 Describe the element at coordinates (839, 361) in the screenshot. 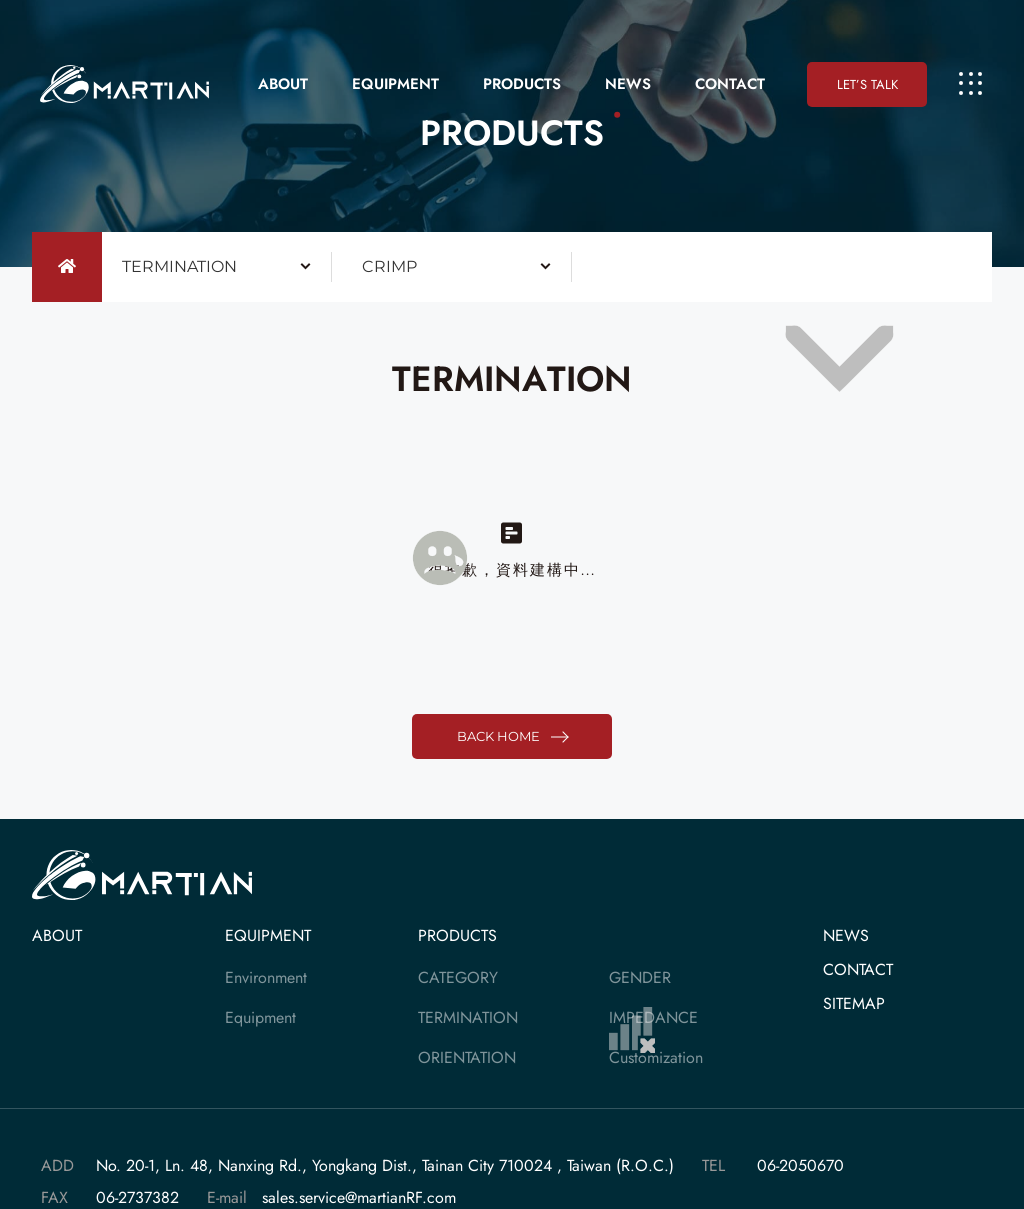

I see `scroll down or view more content` at that location.